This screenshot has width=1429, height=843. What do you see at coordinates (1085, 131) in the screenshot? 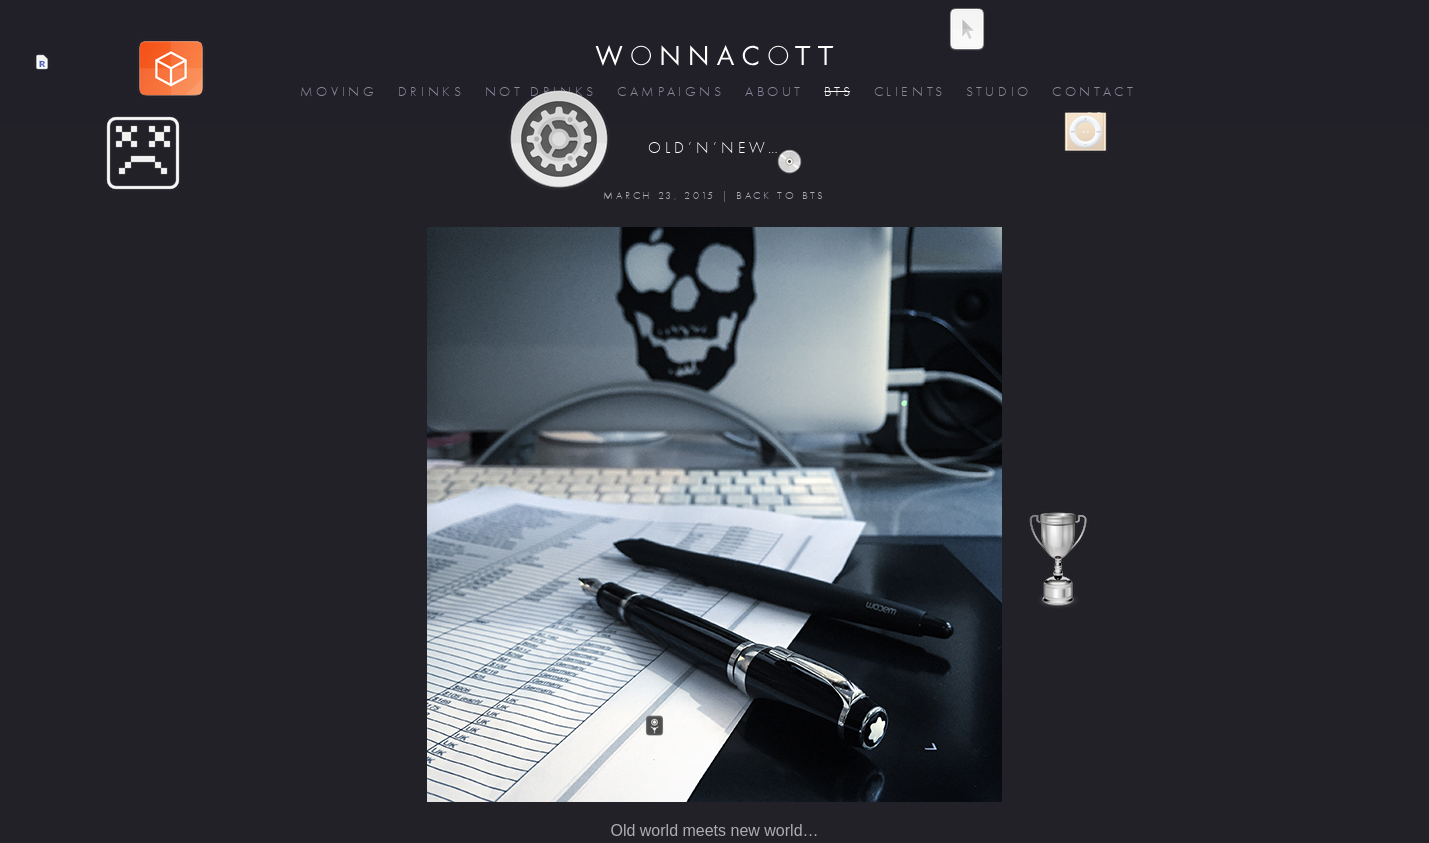
I see `iPod shuffle device in gold color` at bounding box center [1085, 131].